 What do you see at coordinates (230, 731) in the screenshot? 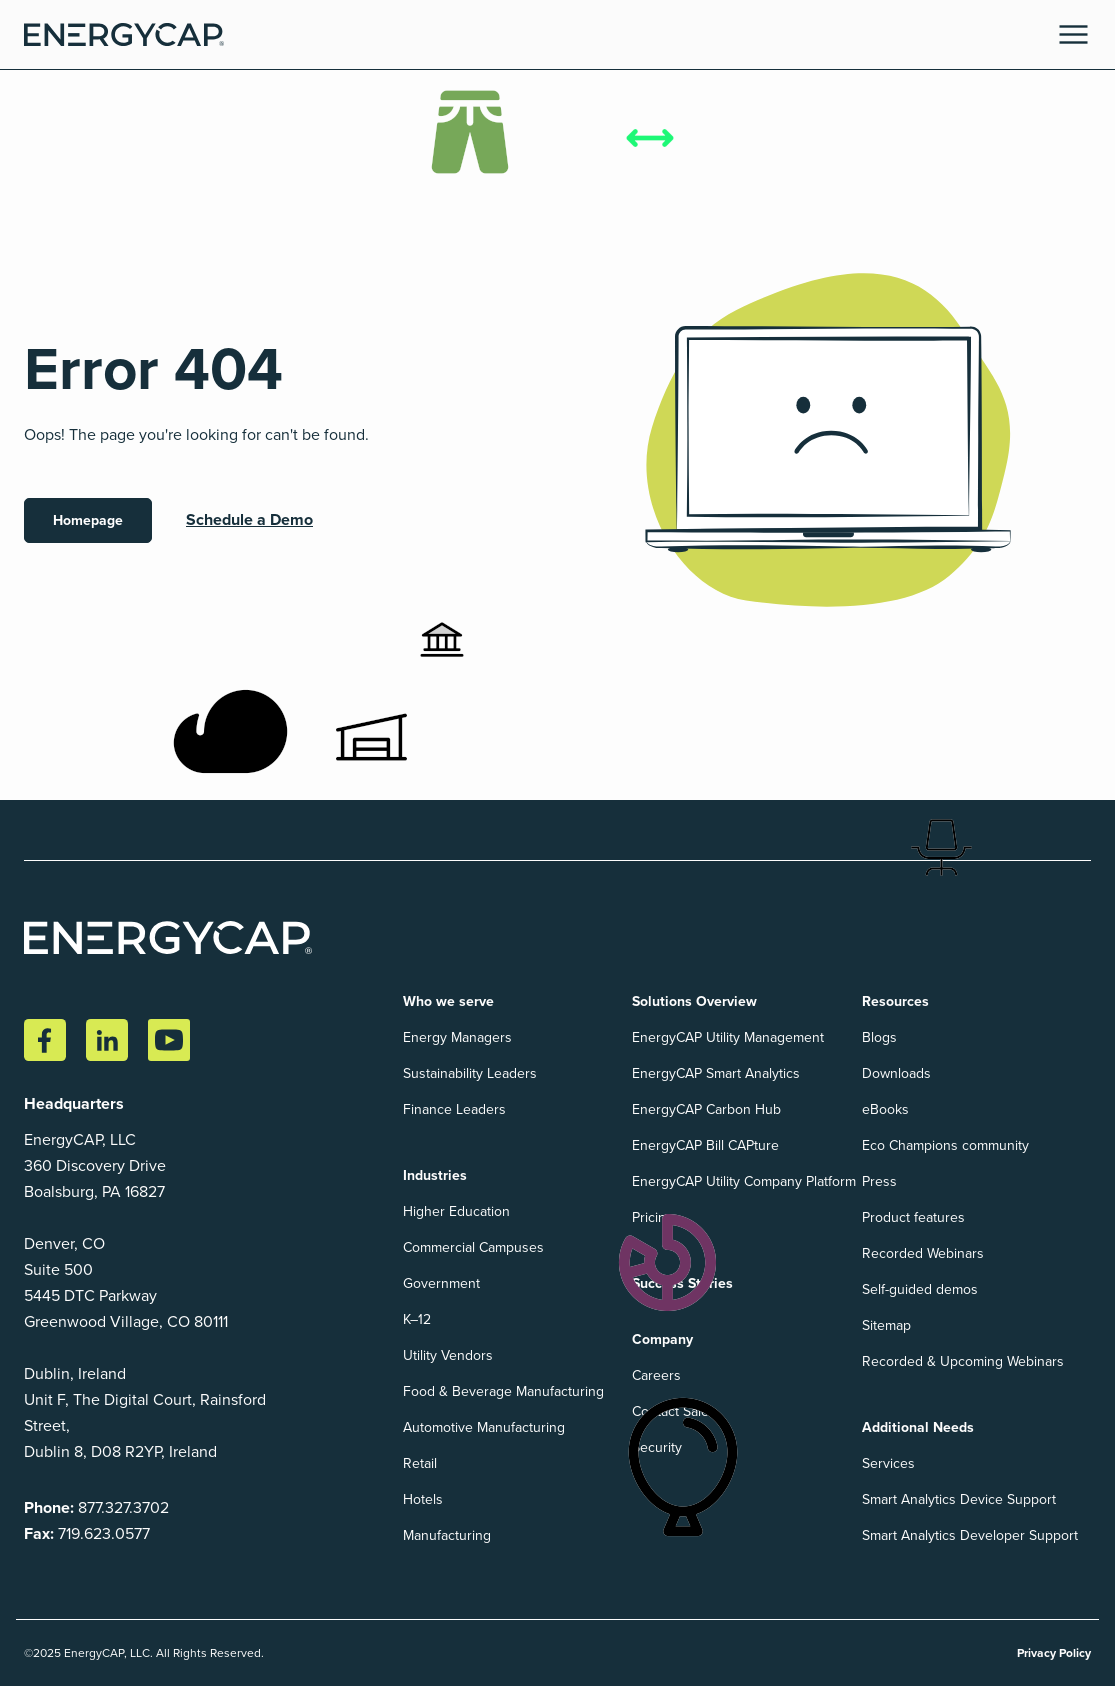
I see `cloud storage or sync status` at bounding box center [230, 731].